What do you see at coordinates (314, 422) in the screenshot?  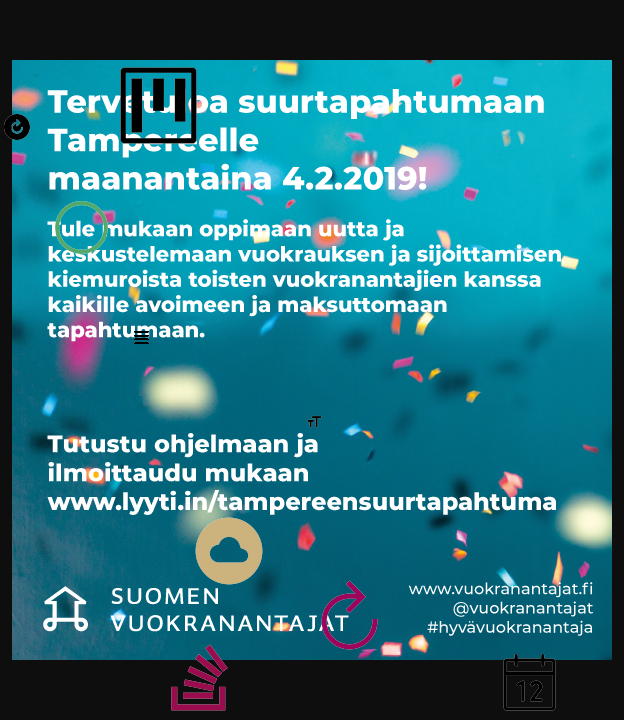 I see `adjust text size settings` at bounding box center [314, 422].